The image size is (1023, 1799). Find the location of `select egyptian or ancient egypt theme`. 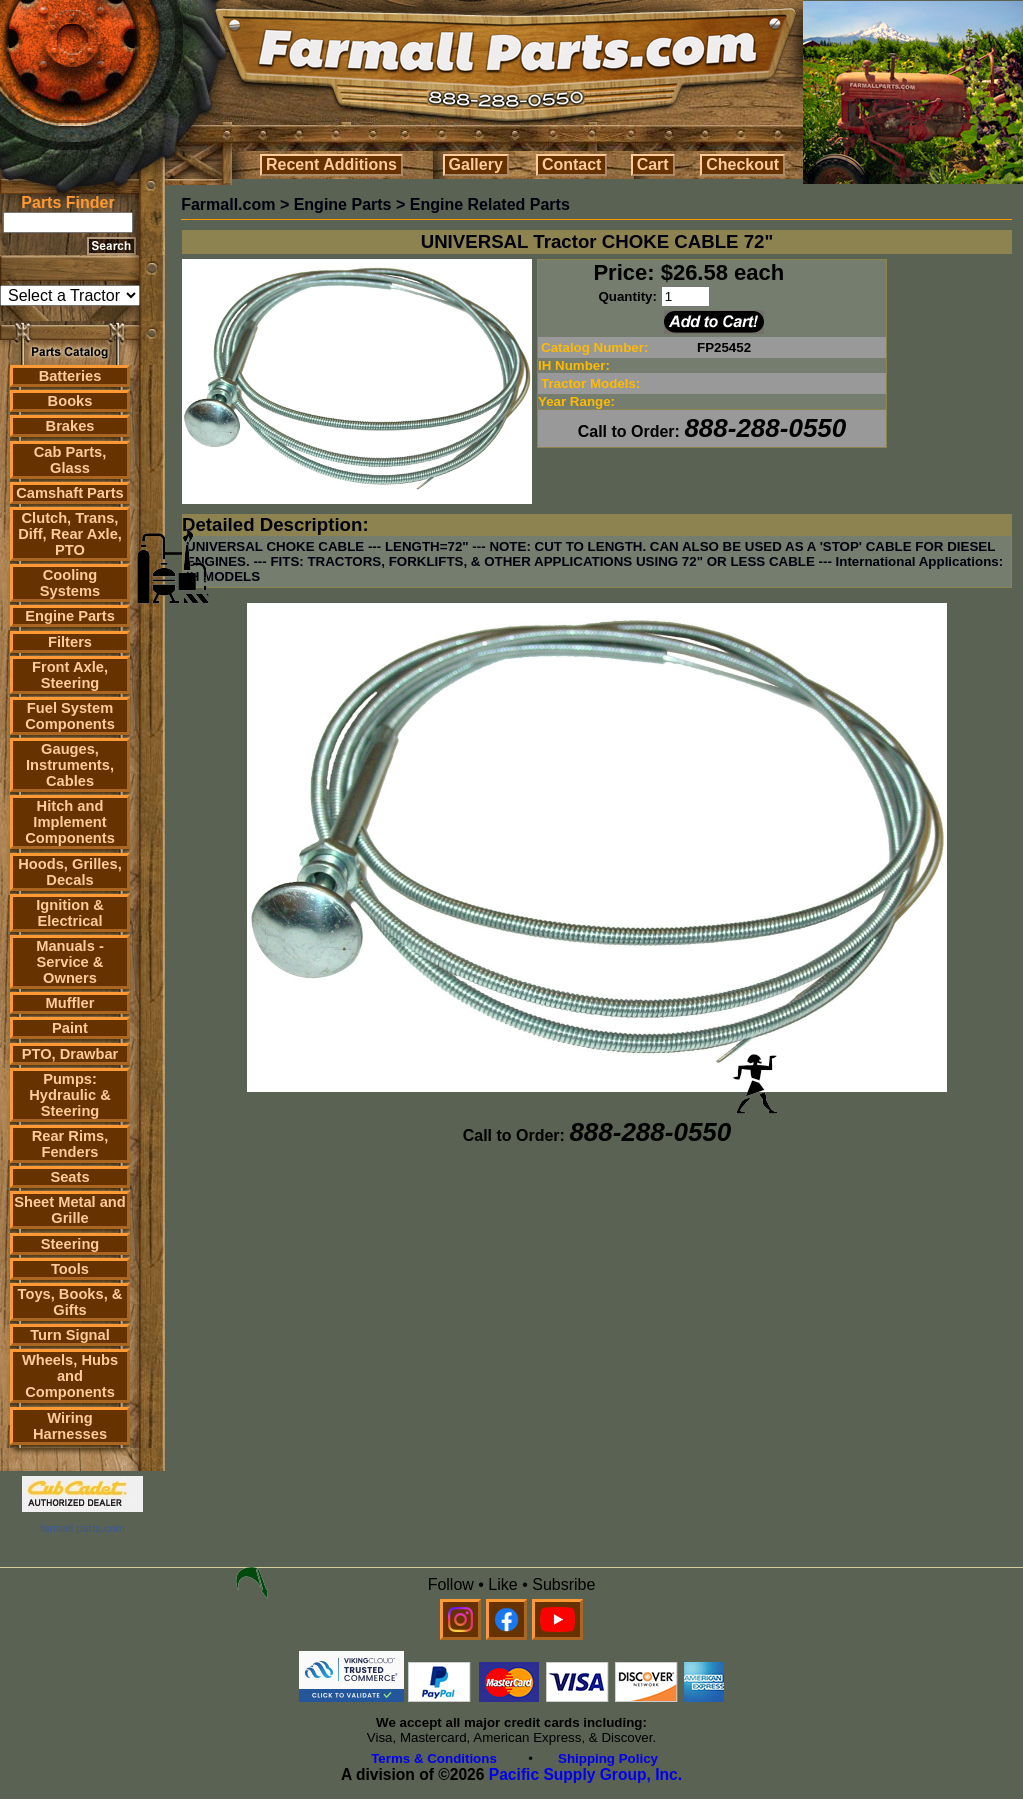

select egyptian or ancient egypt theme is located at coordinates (755, 1084).